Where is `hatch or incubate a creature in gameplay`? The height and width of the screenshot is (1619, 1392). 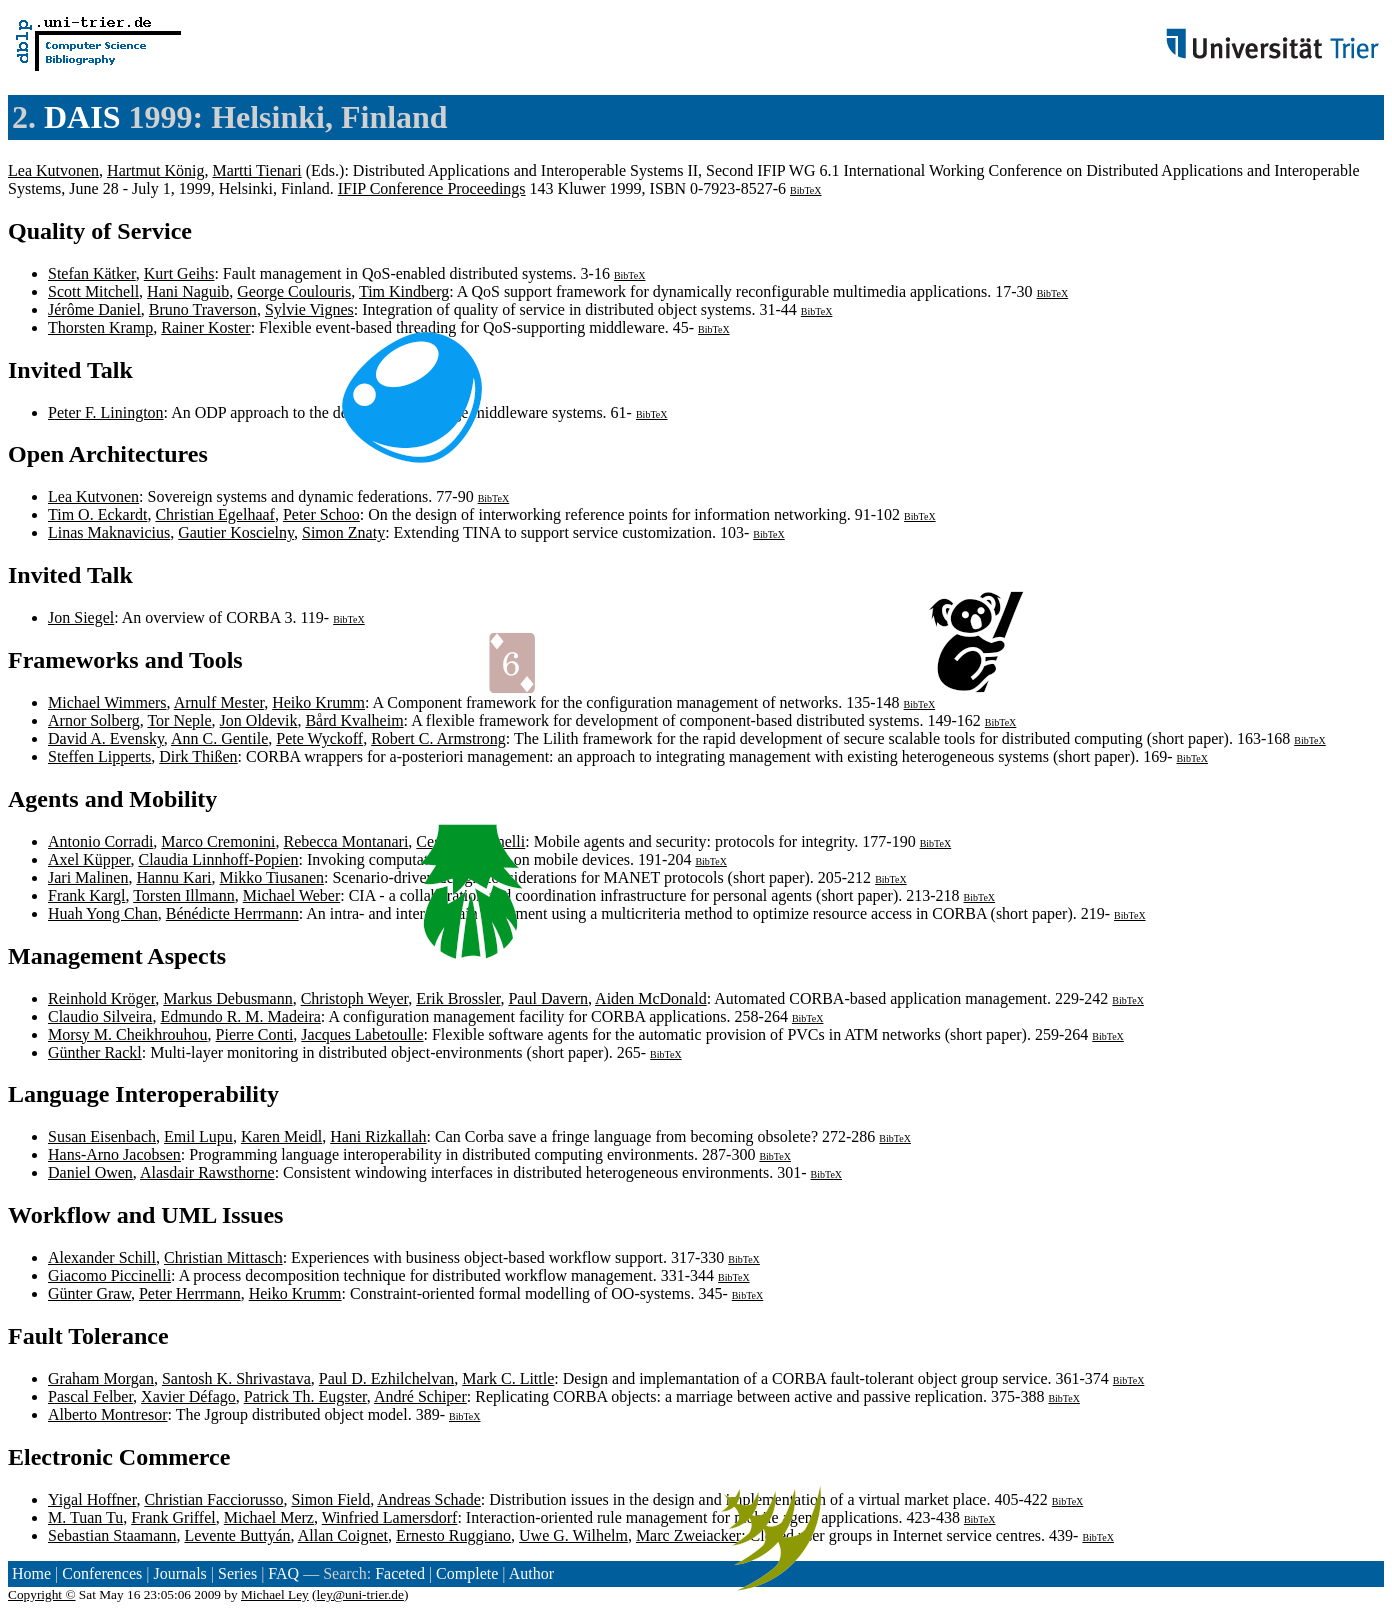
hatch or incubate a creature in gameplay is located at coordinates (411, 398).